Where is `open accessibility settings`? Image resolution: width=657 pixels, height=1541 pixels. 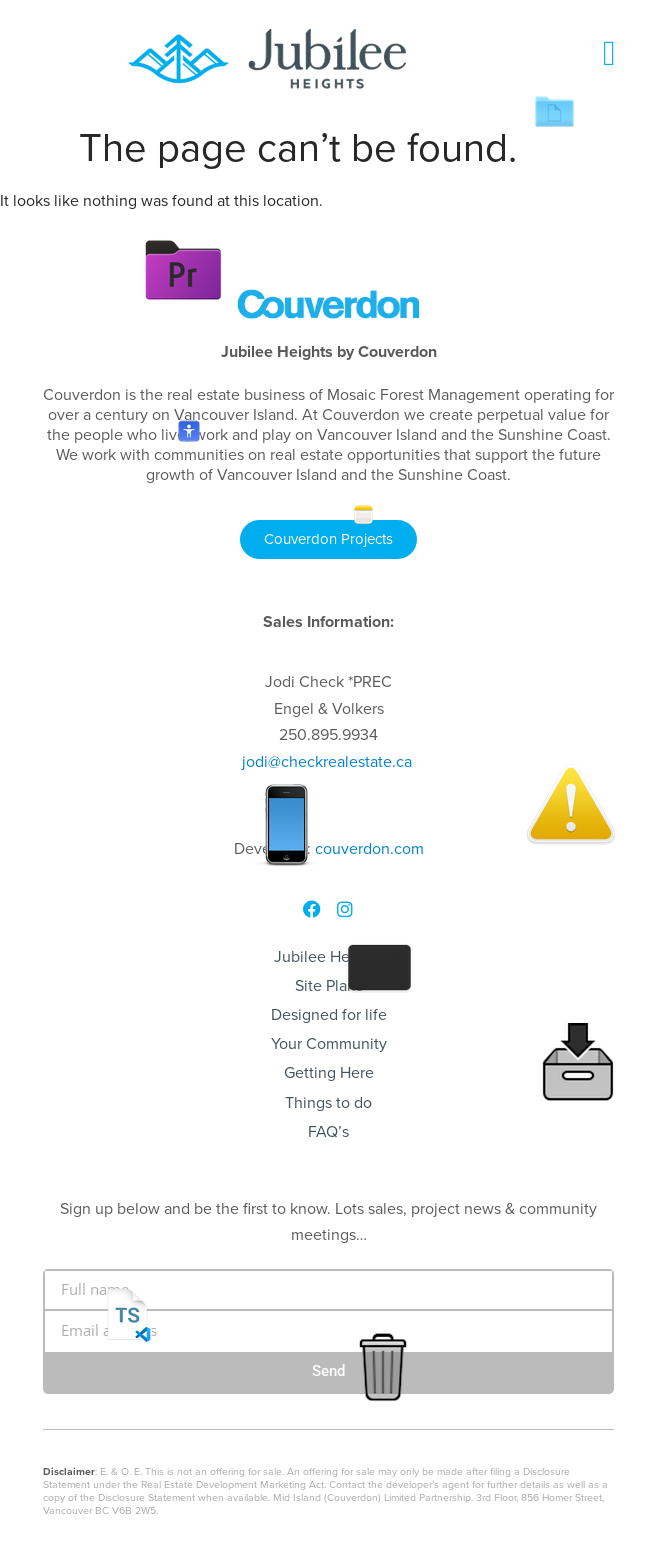 open accessibility settings is located at coordinates (189, 431).